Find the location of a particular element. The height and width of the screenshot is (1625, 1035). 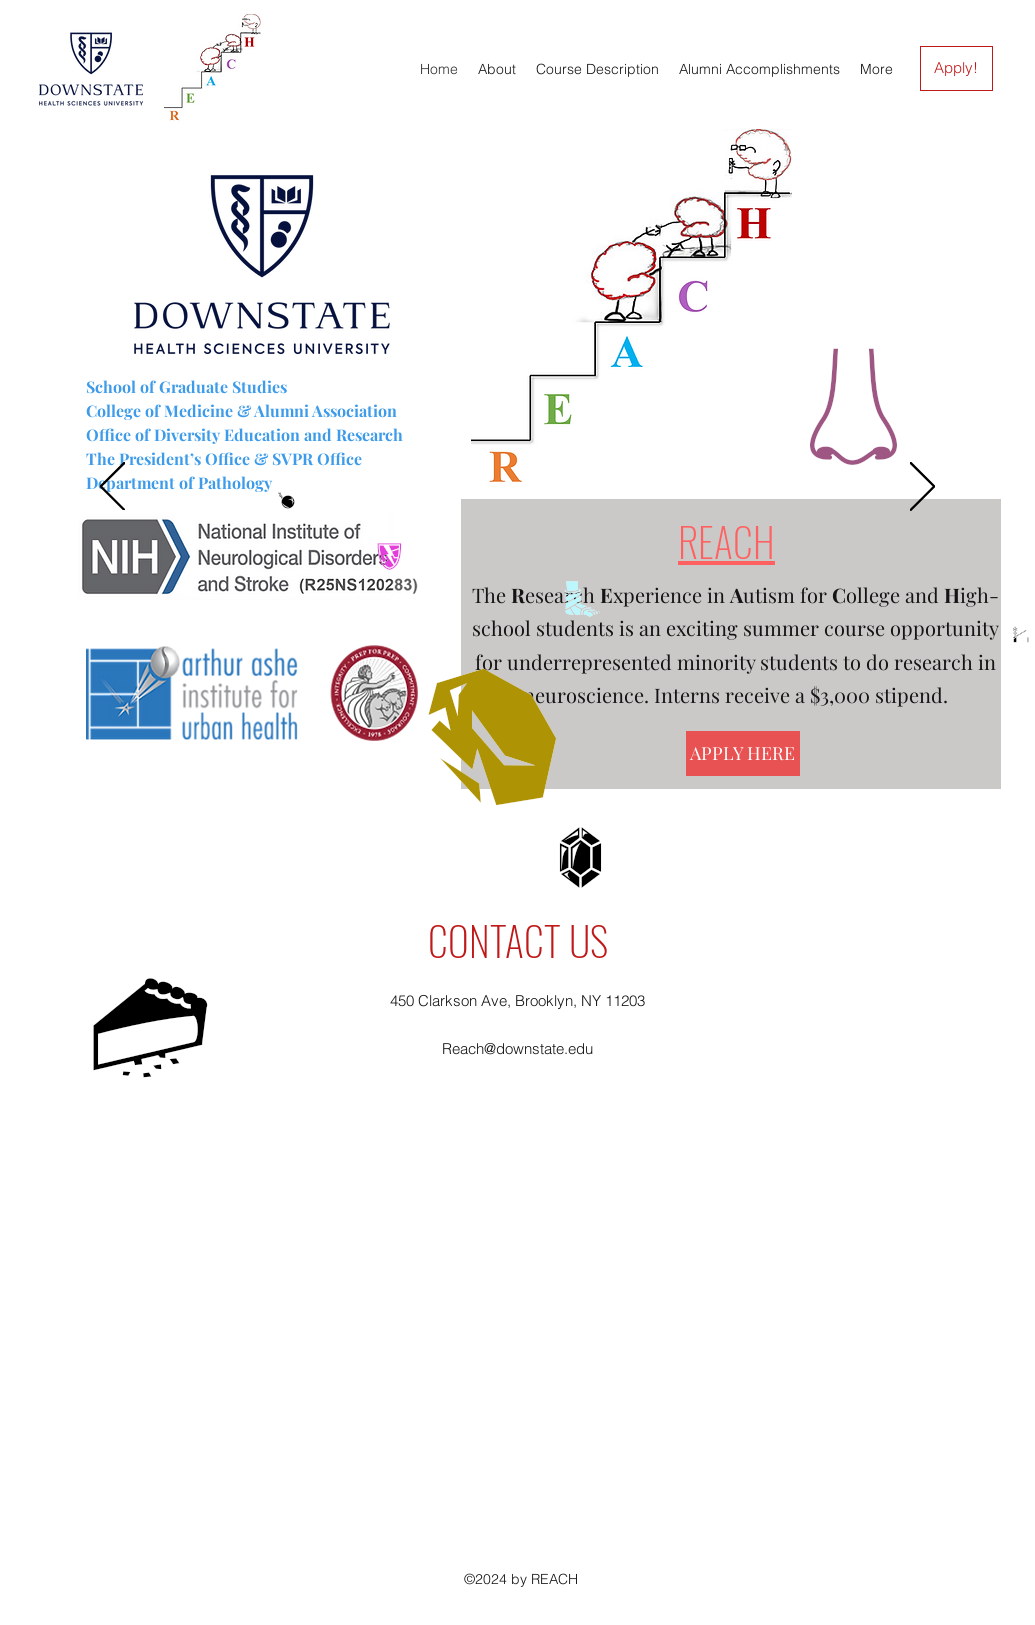

access nose or smell-related settings is located at coordinates (853, 404).